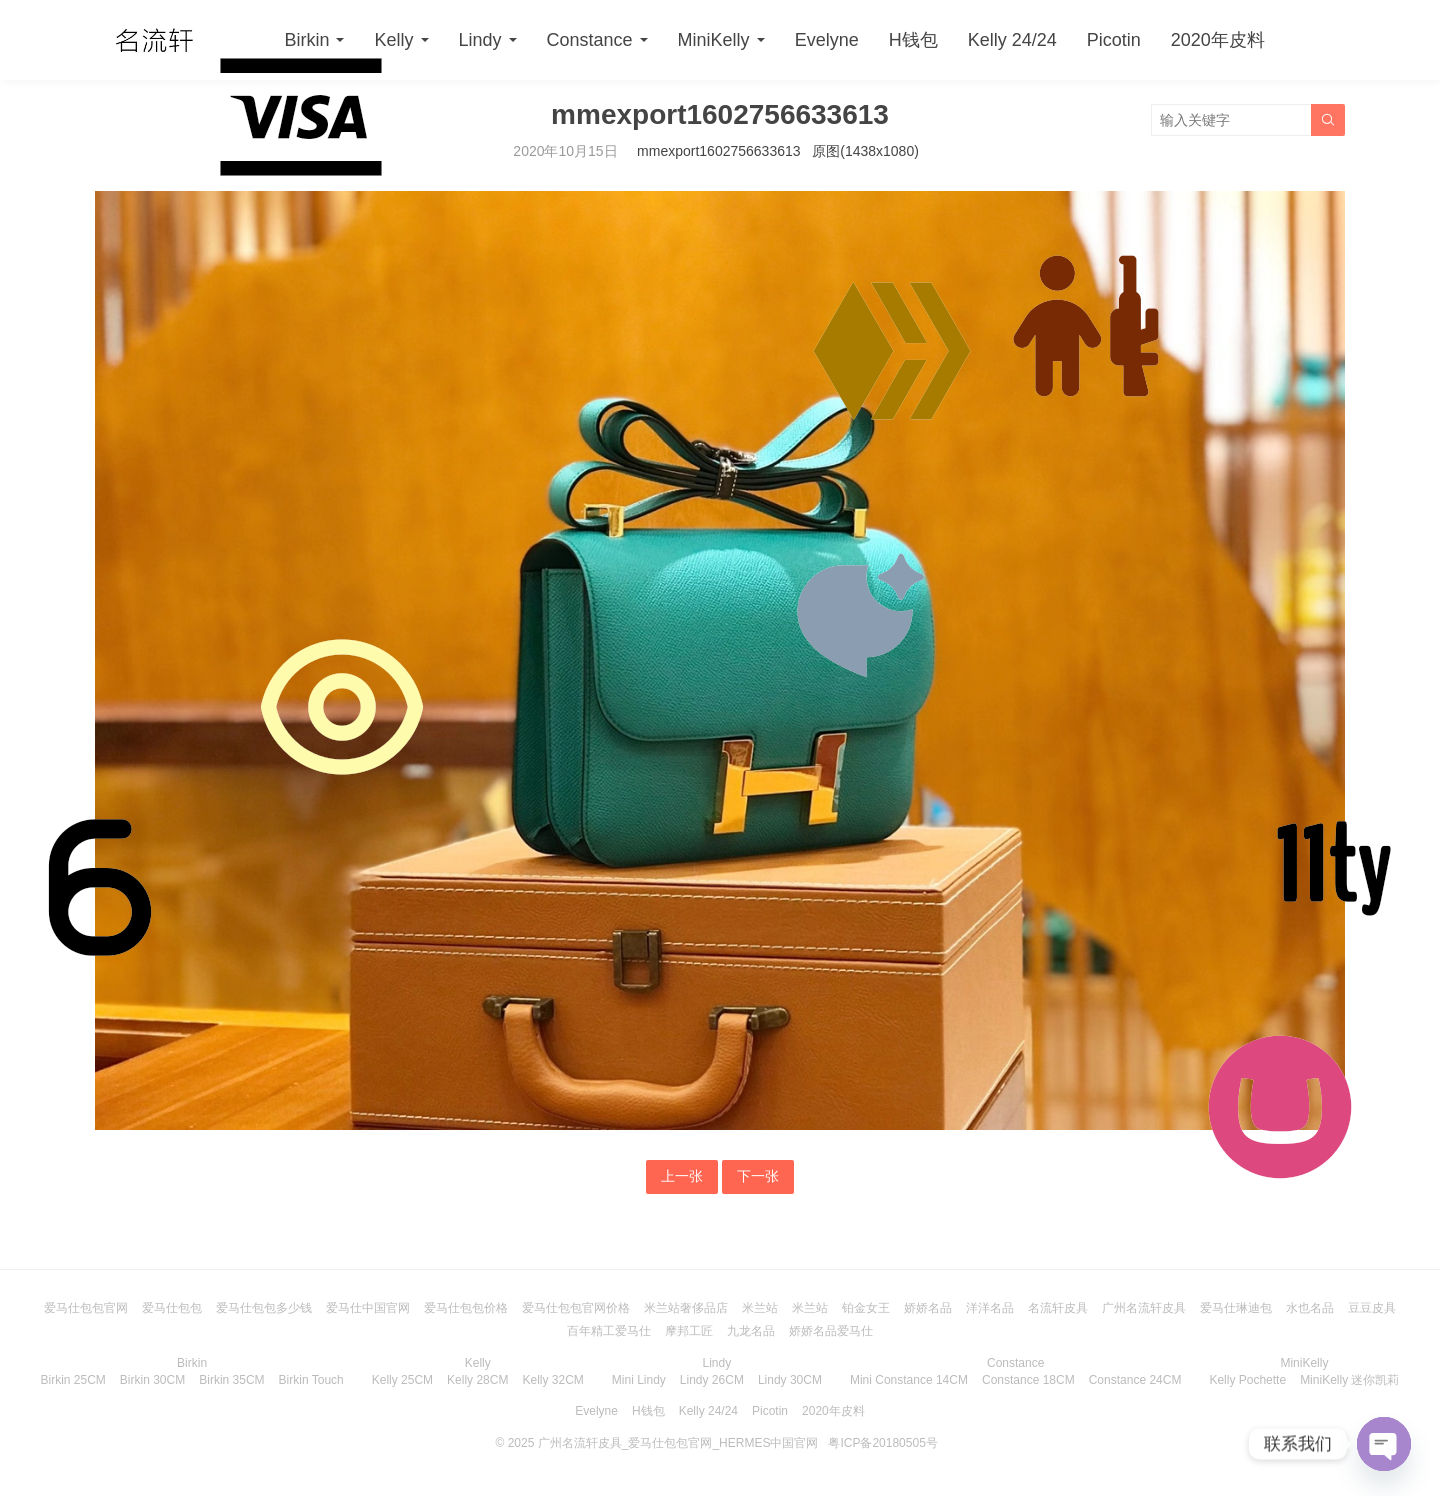  Describe the element at coordinates (892, 351) in the screenshot. I see `hive blockchain platform logo` at that location.